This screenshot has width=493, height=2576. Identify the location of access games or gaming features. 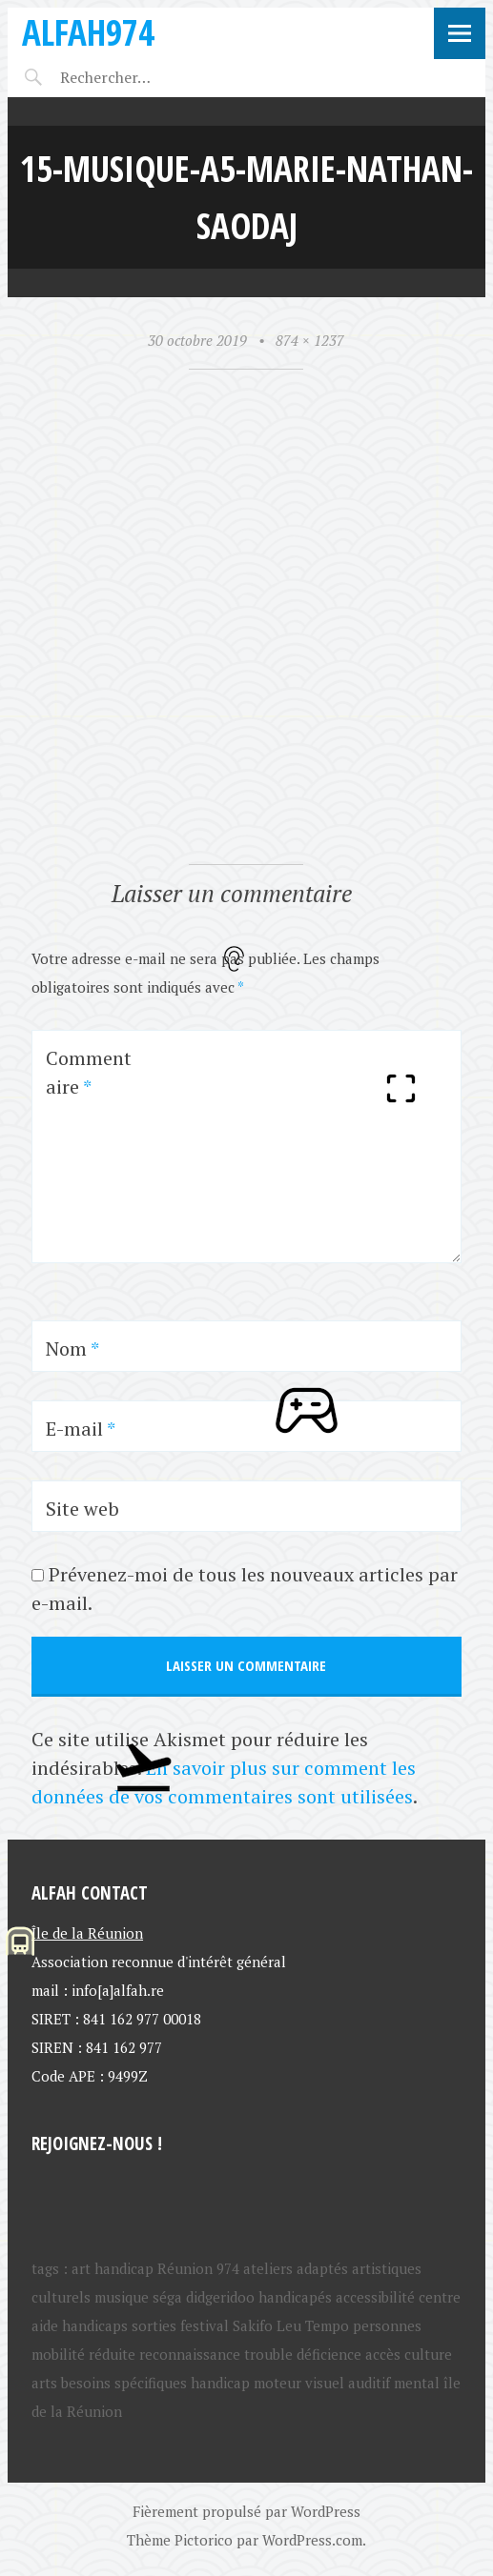
(306, 1410).